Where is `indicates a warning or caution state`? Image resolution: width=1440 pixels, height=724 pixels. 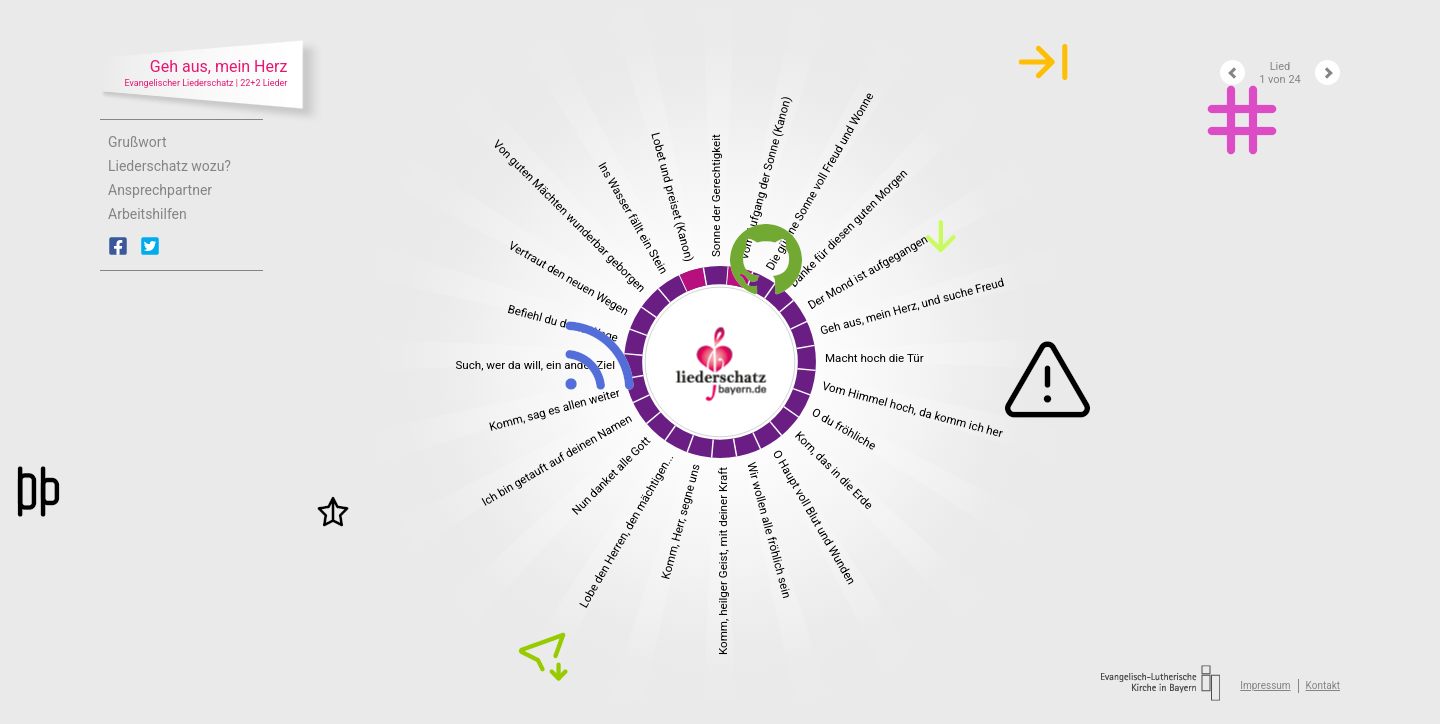
indicates a warning or caution state is located at coordinates (1047, 378).